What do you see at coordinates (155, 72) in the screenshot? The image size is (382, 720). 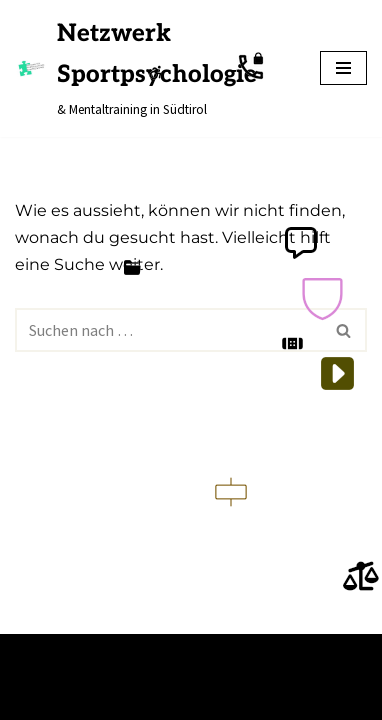 I see `indicates wheelchair accessible route or facility` at bounding box center [155, 72].